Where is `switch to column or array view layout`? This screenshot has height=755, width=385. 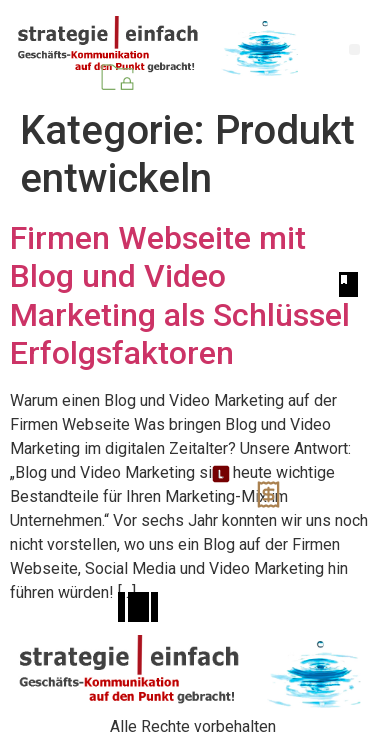 switch to column or array view layout is located at coordinates (137, 608).